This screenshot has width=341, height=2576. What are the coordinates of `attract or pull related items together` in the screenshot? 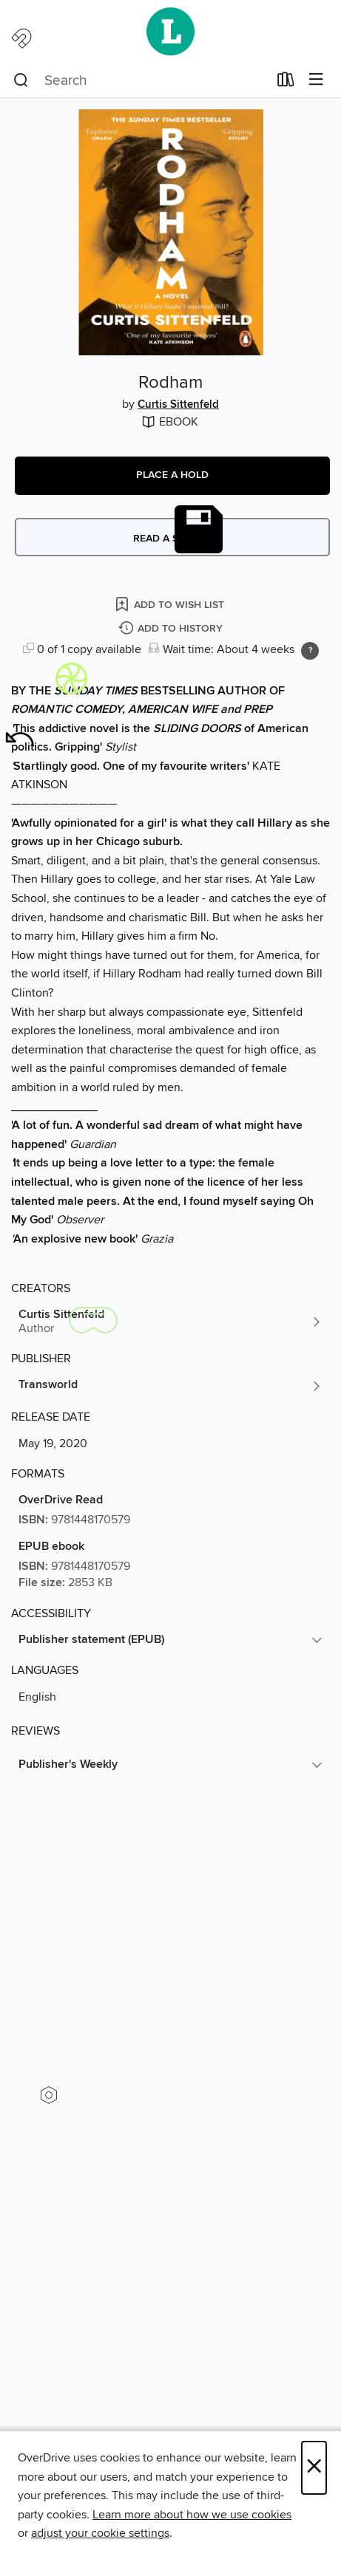 It's located at (21, 38).